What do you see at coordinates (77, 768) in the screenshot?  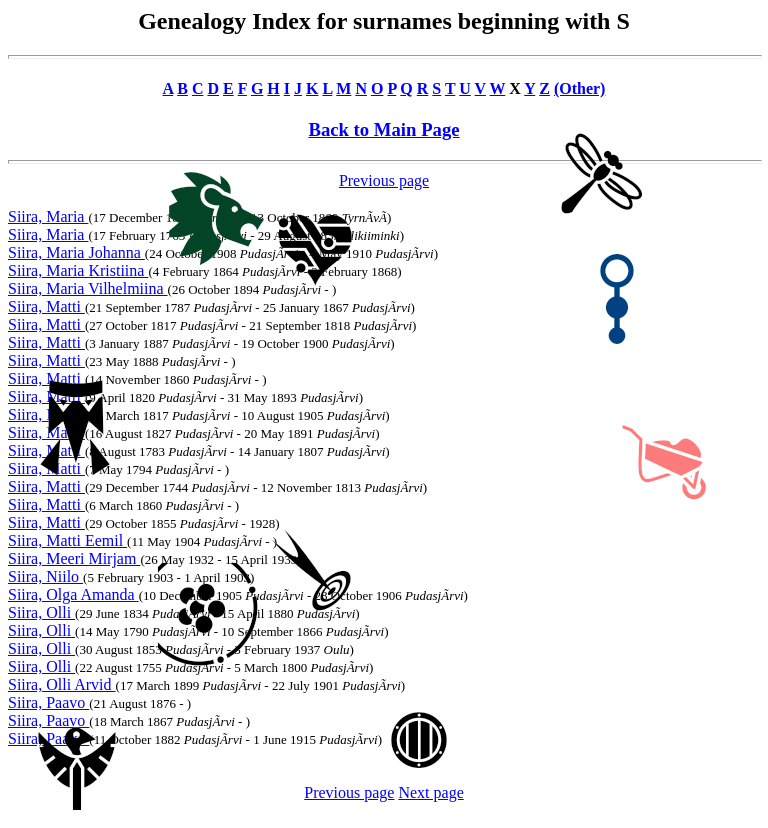 I see `royal or ceremonial item in a fantasy game inventory` at bounding box center [77, 768].